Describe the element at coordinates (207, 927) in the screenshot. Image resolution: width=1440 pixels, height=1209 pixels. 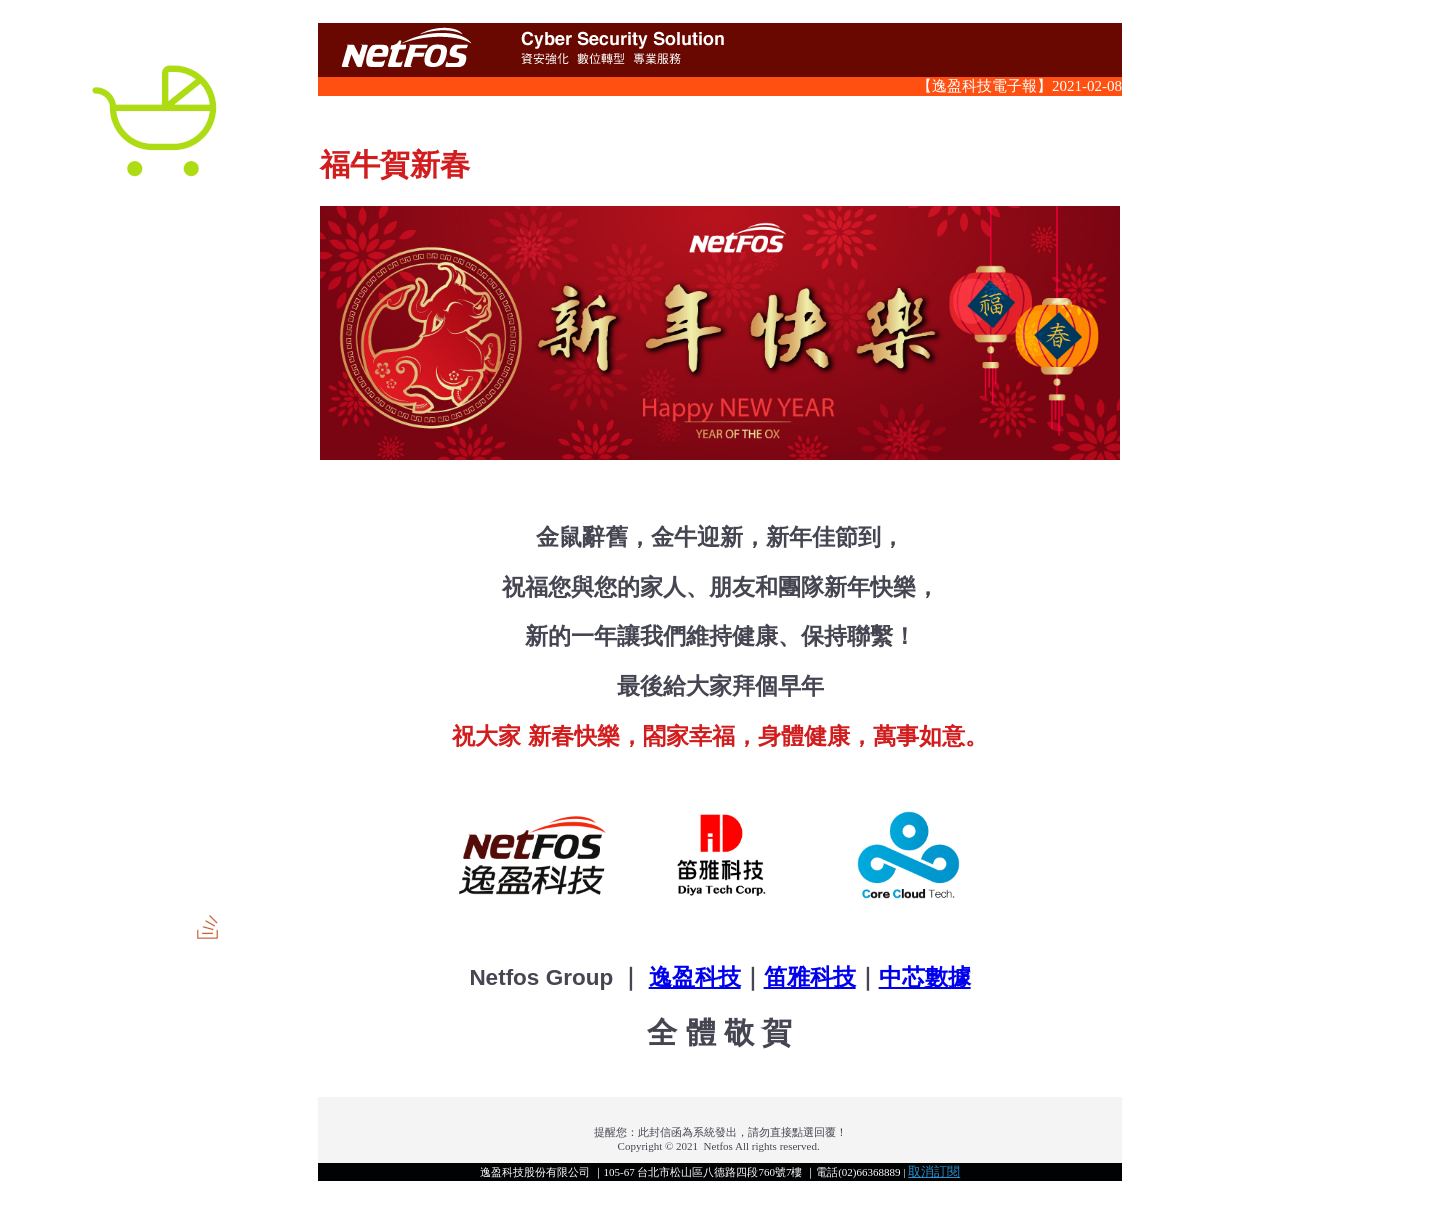
I see `visit stack overflow for developer help` at that location.